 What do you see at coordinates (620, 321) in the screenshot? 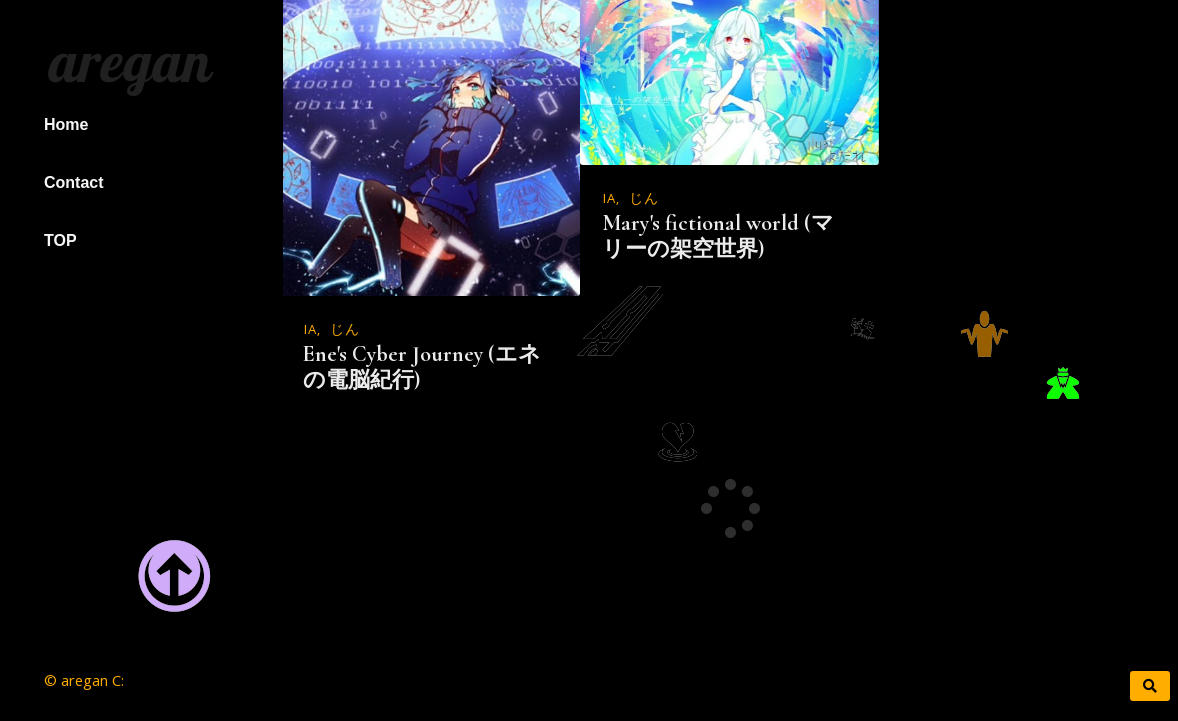
I see `wooden planks or lumber resource in a crafting game` at bounding box center [620, 321].